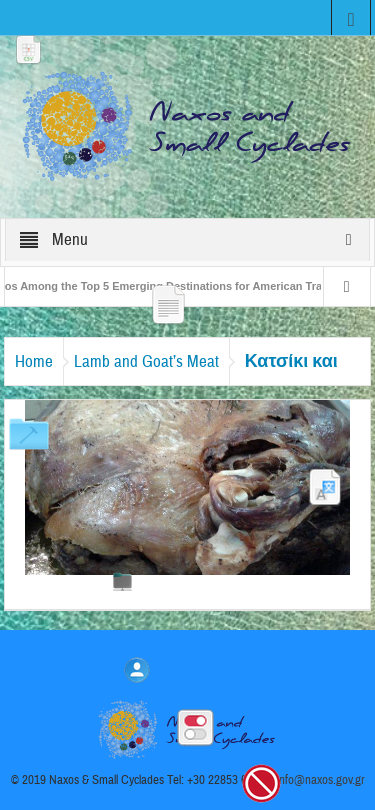 This screenshot has width=375, height=810. Describe the element at coordinates (195, 727) in the screenshot. I see `open gnome tweaks settings` at that location.